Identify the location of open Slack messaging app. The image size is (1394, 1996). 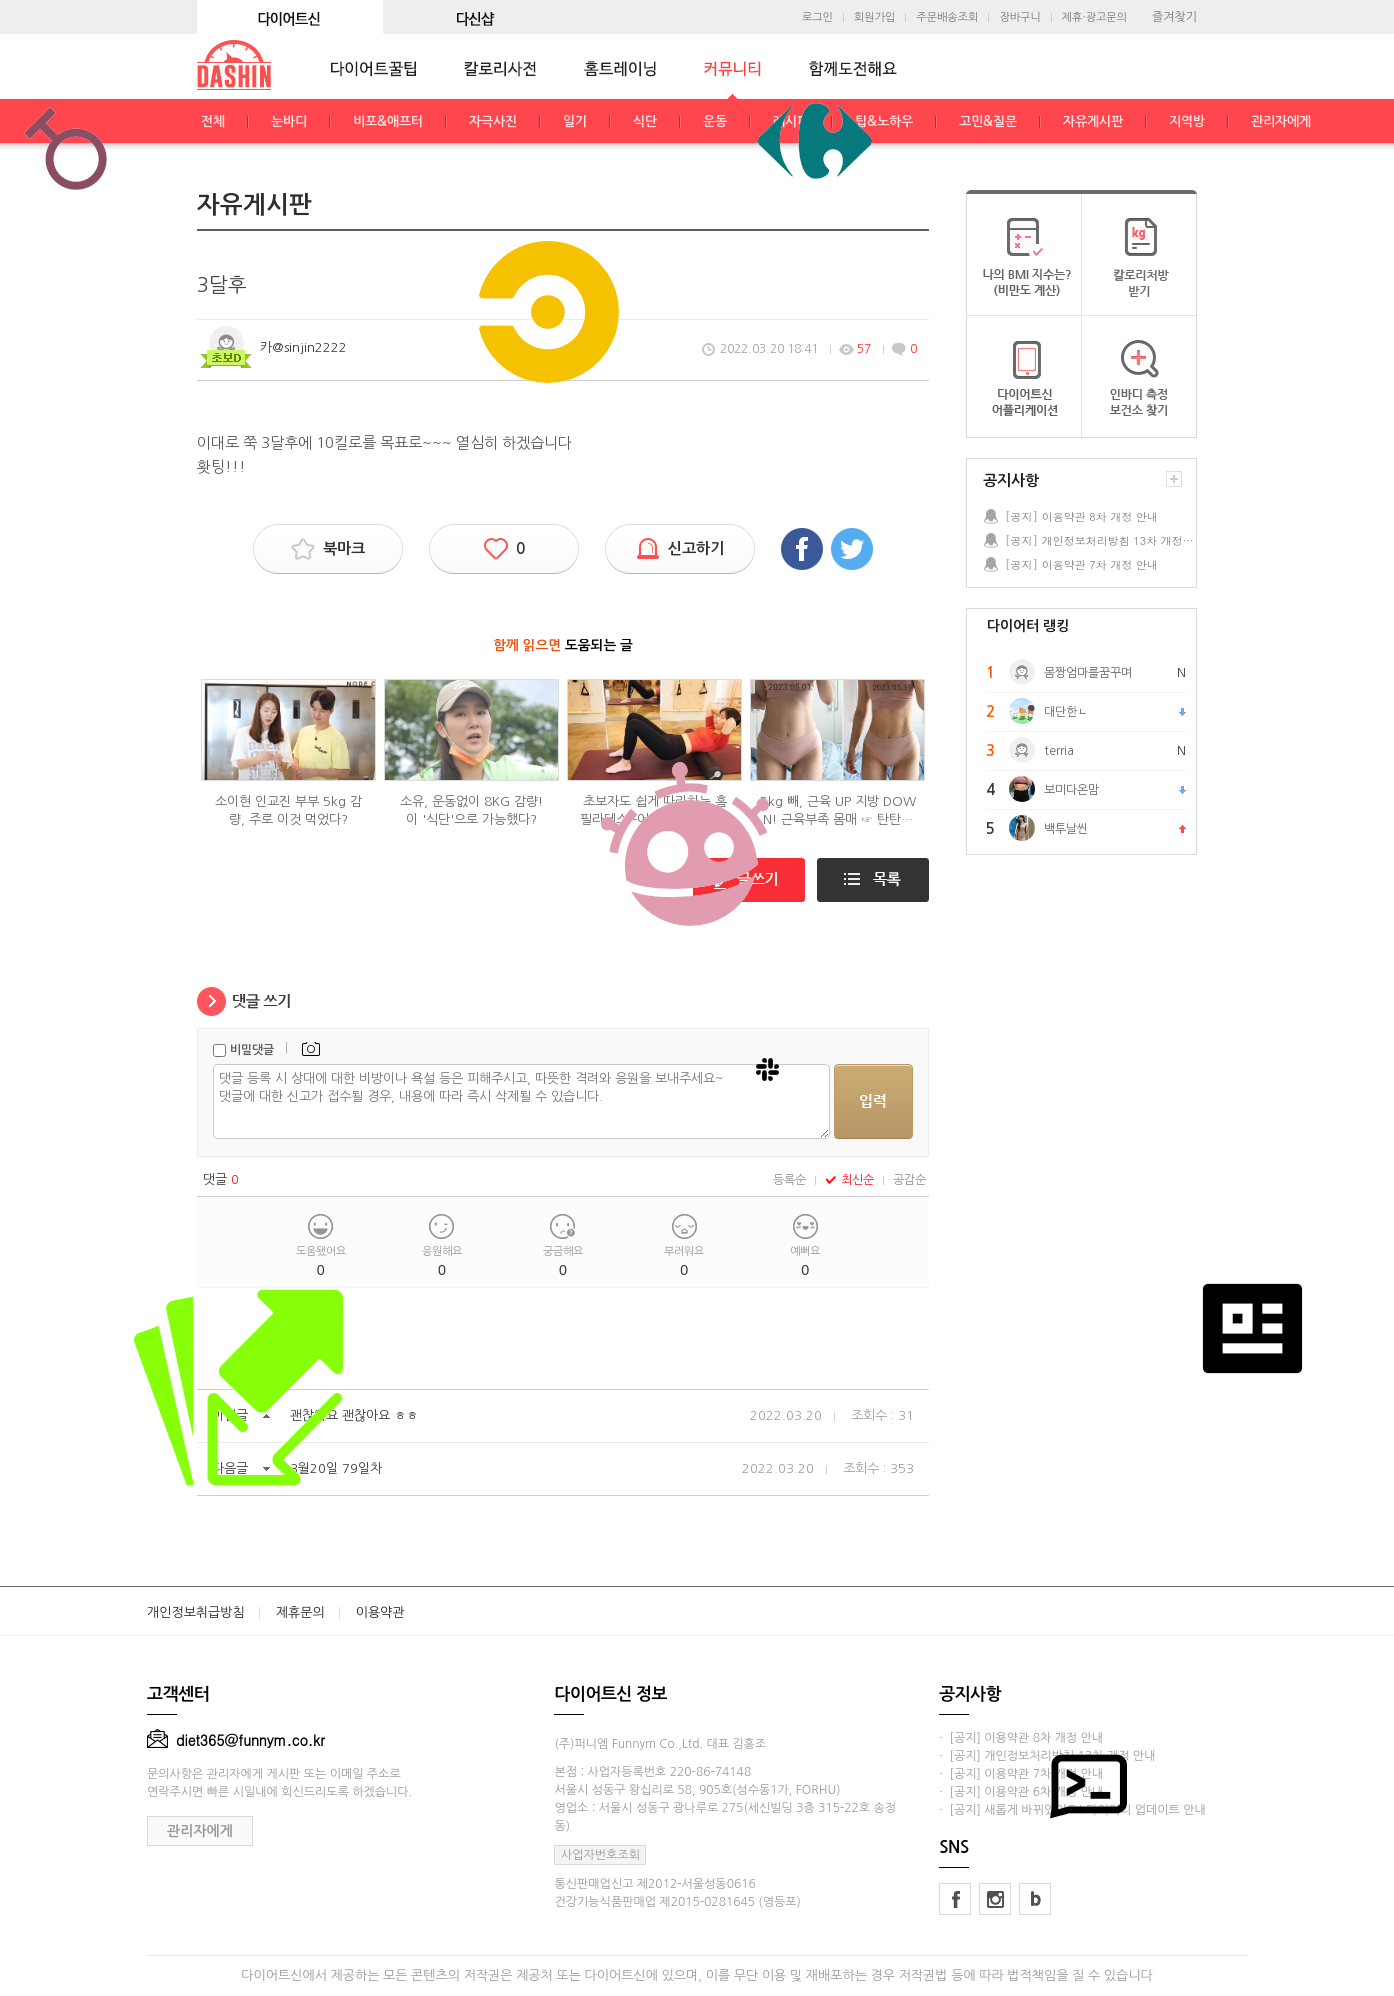
(767, 1069).